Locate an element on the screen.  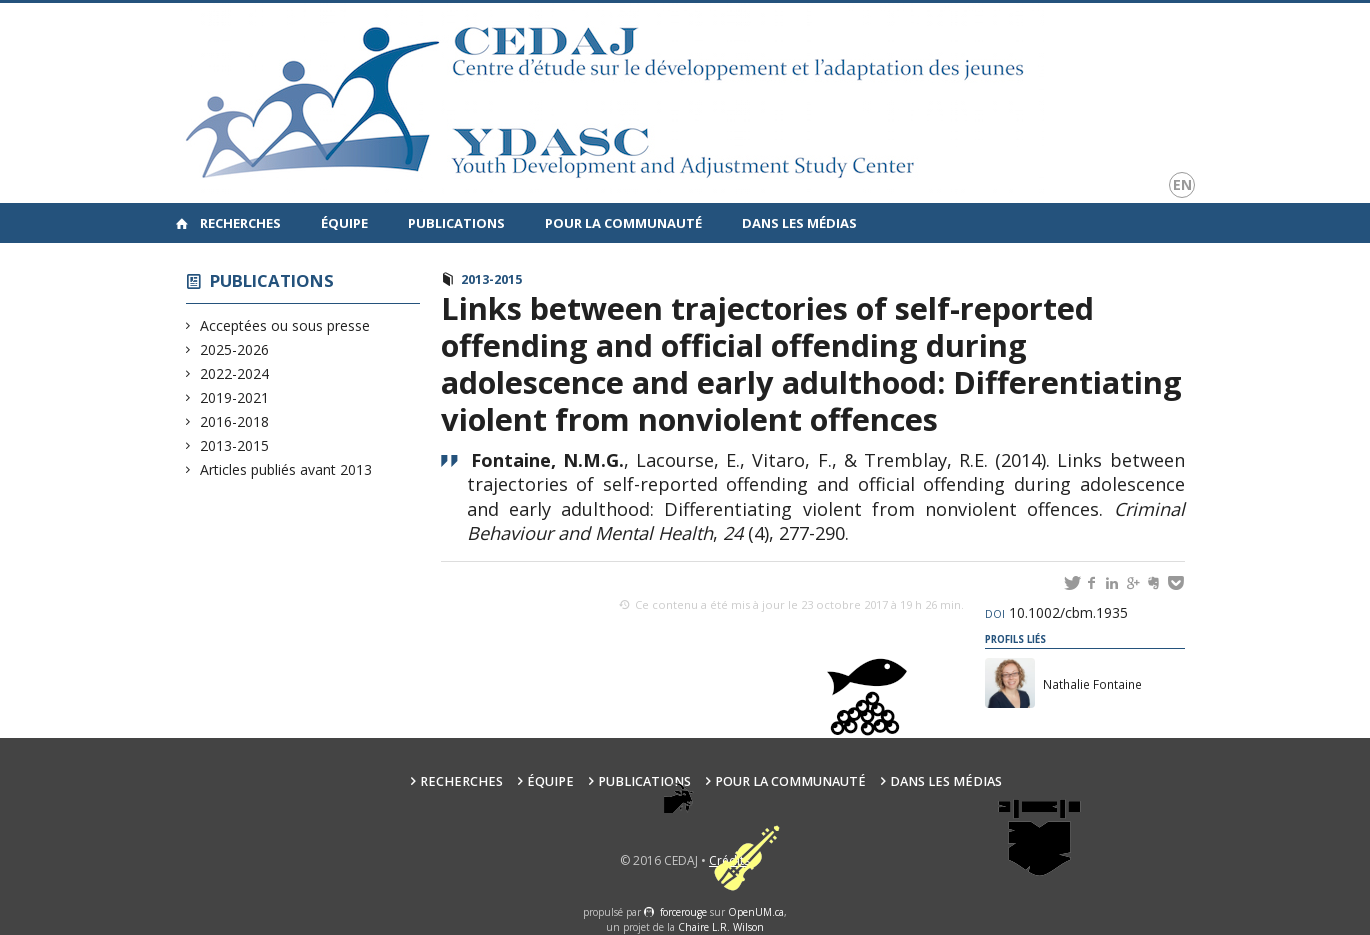
access music or audio settings is located at coordinates (747, 858).